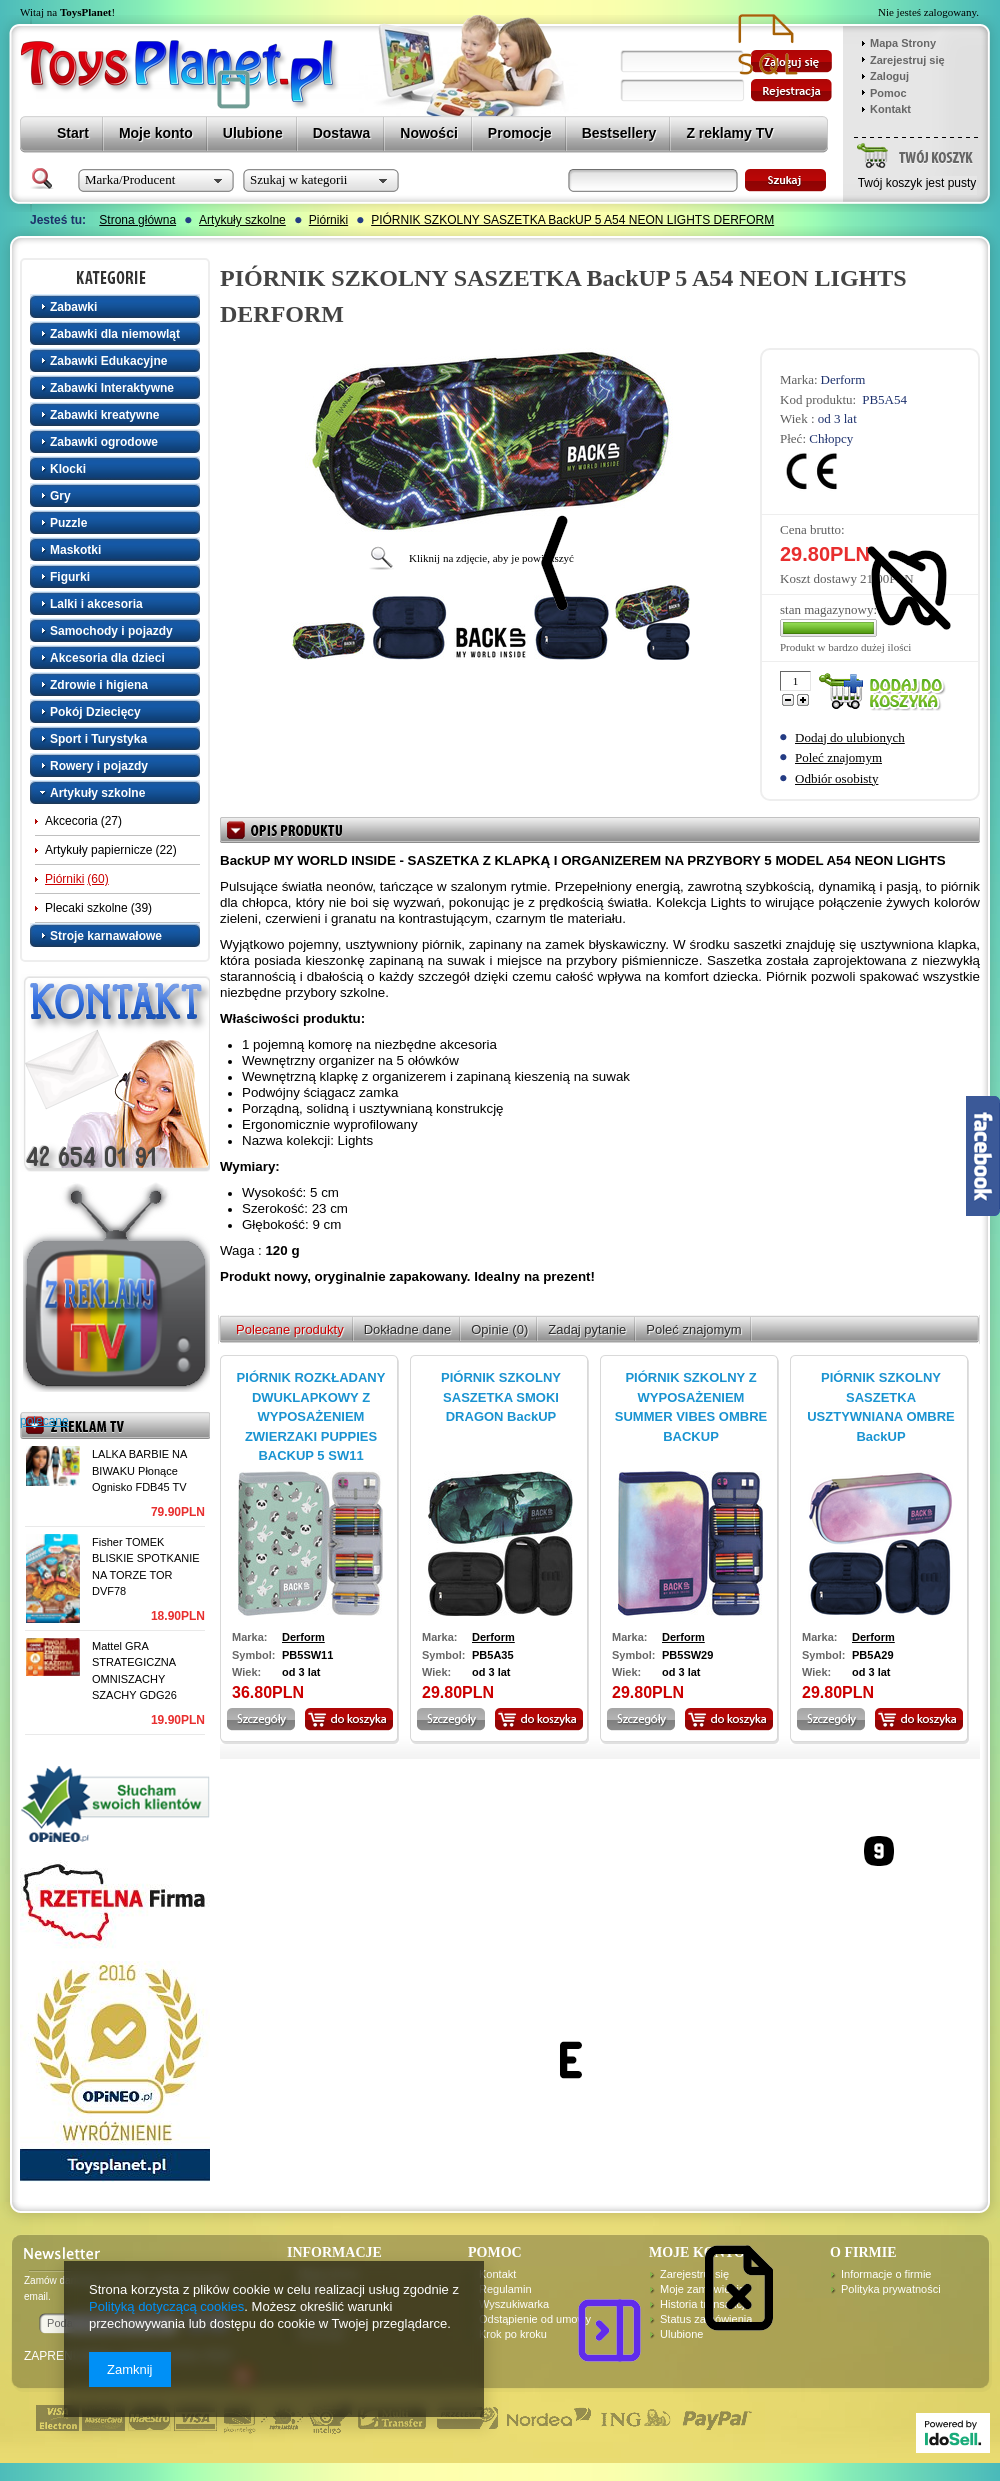  I want to click on delete or remove a file, so click(739, 2288).